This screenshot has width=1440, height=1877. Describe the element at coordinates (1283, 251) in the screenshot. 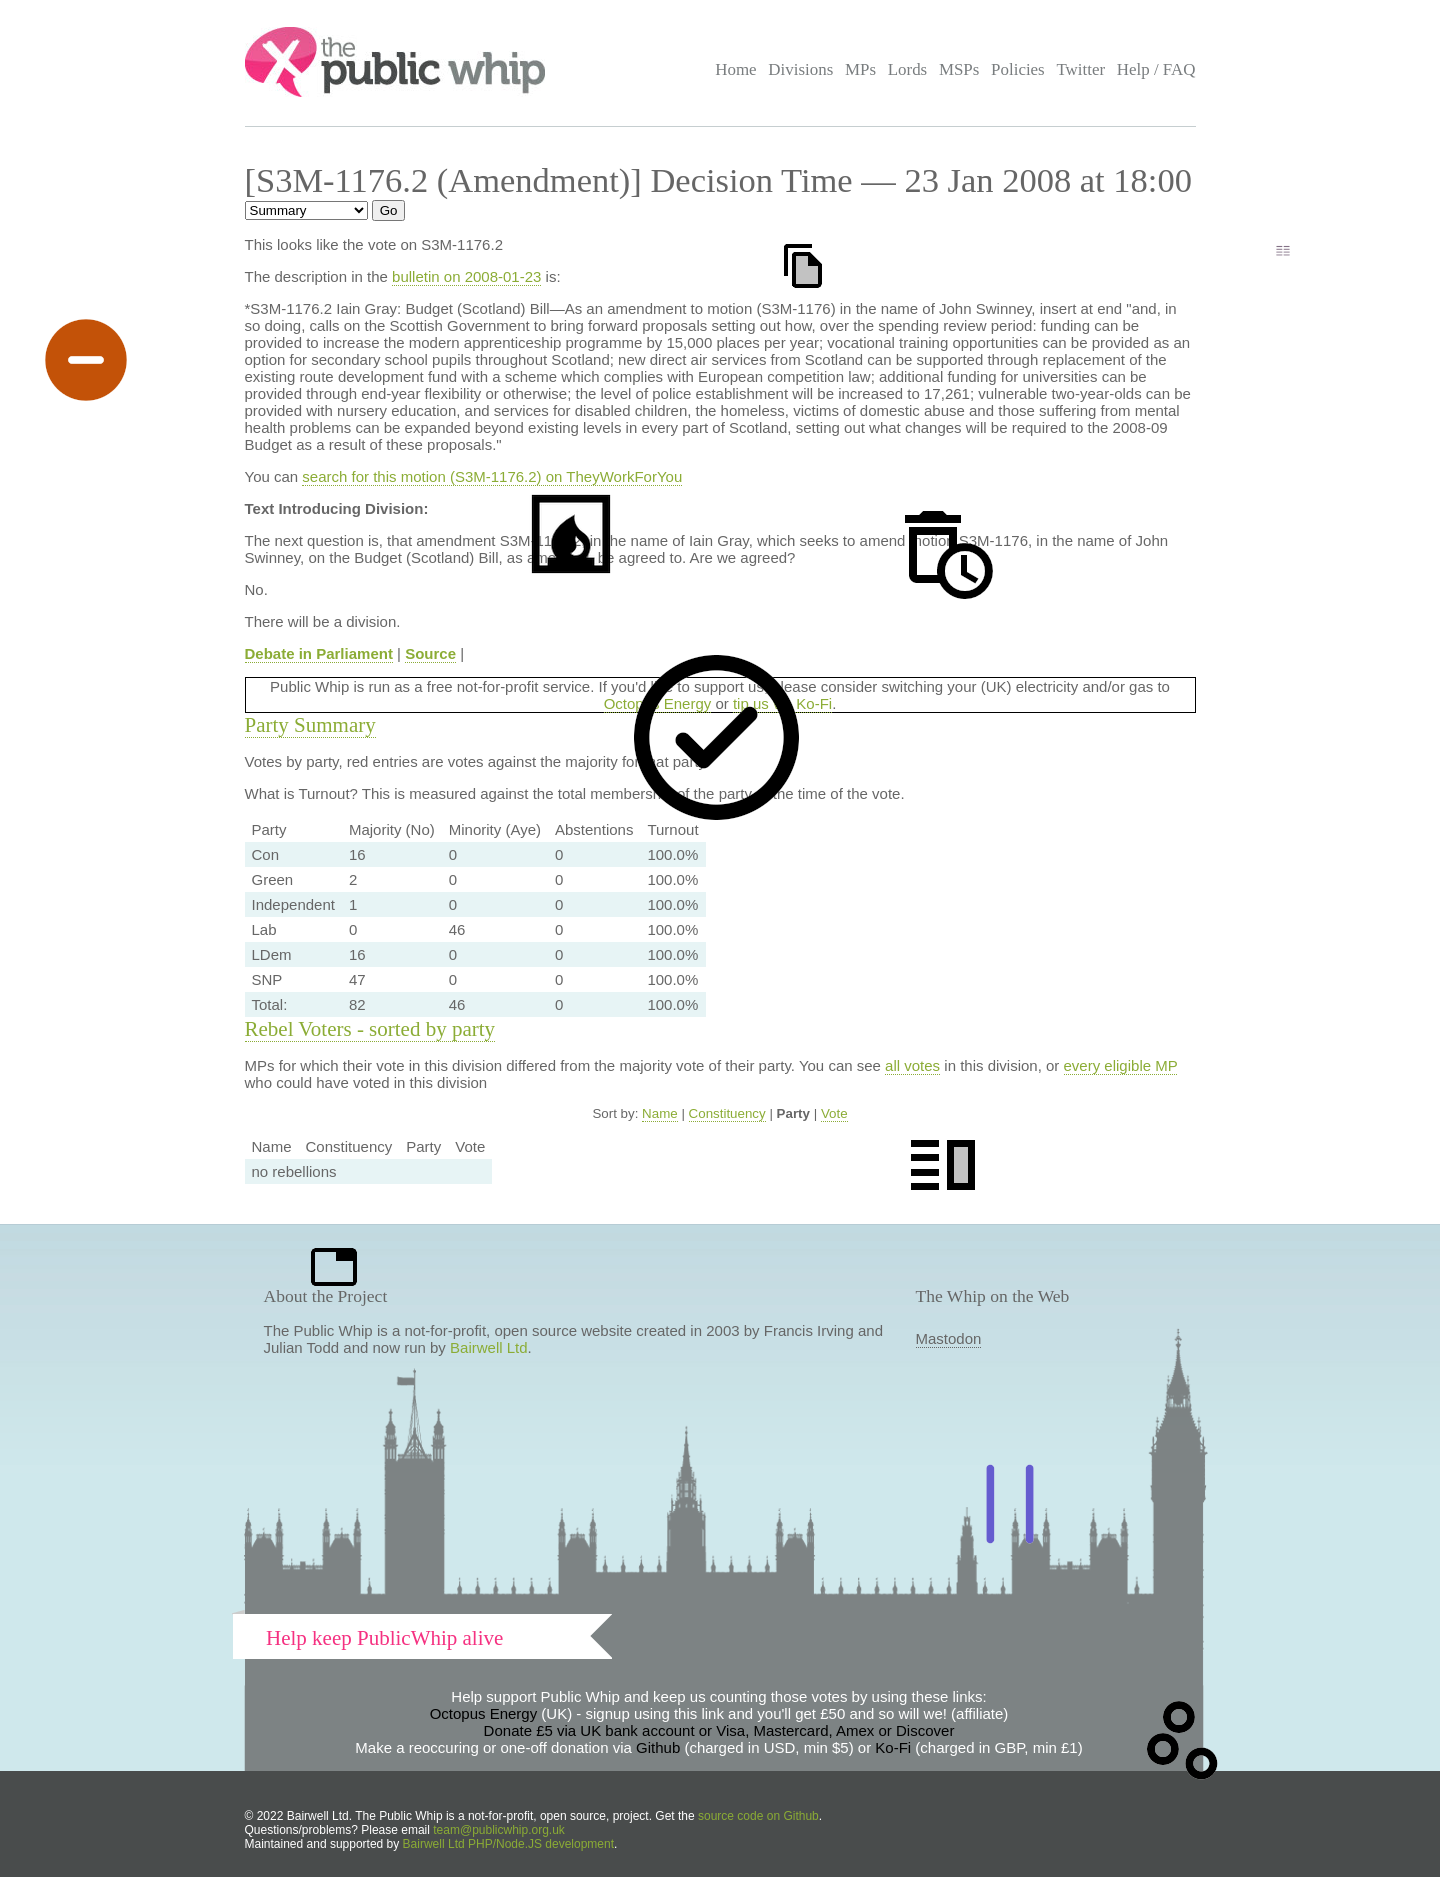

I see `switch to multi-column text layout` at that location.